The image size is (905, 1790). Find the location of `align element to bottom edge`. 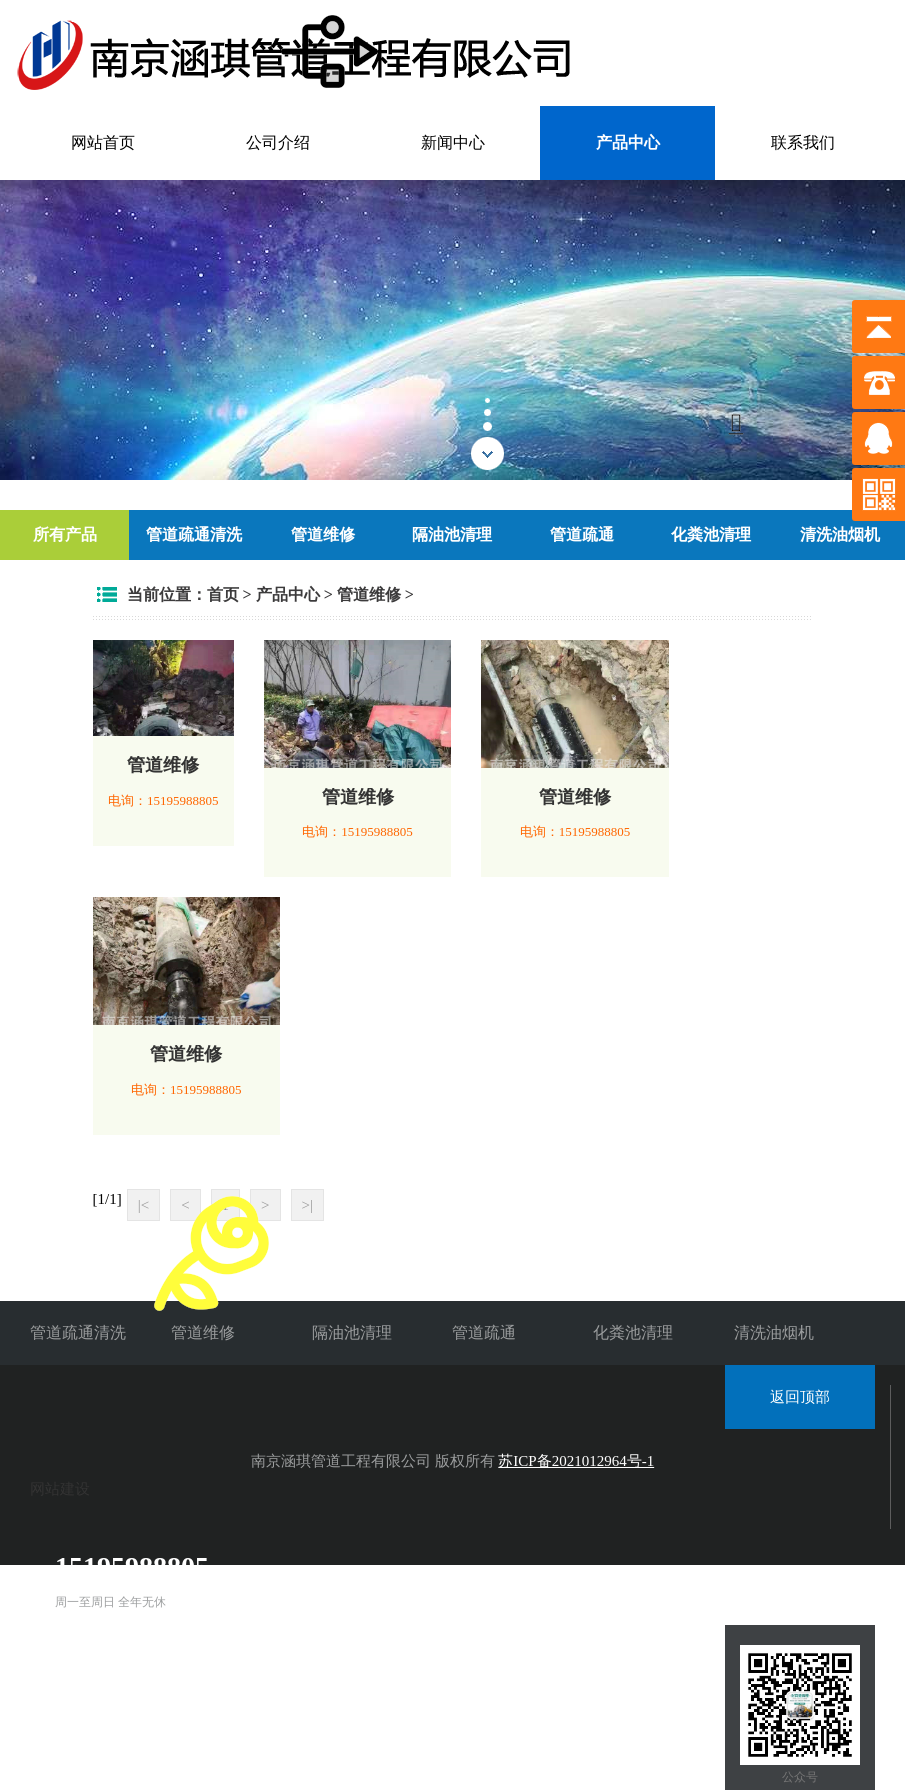

align element to bottom edge is located at coordinates (736, 424).